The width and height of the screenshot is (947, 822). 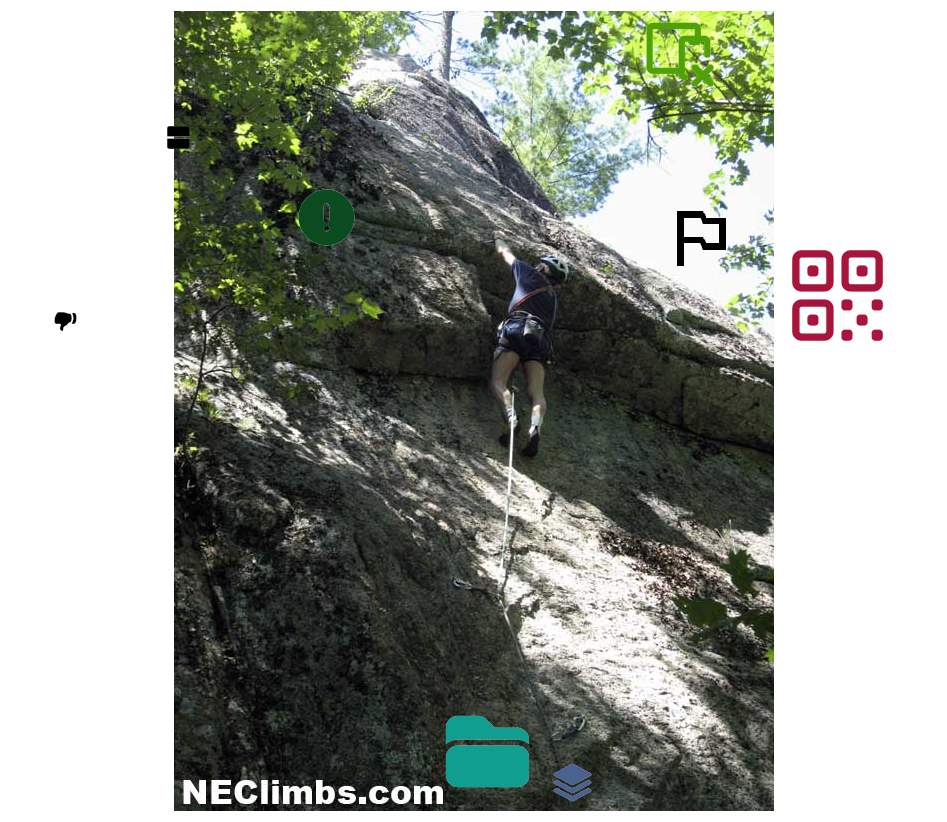 I want to click on split view horizontally, so click(x=178, y=137).